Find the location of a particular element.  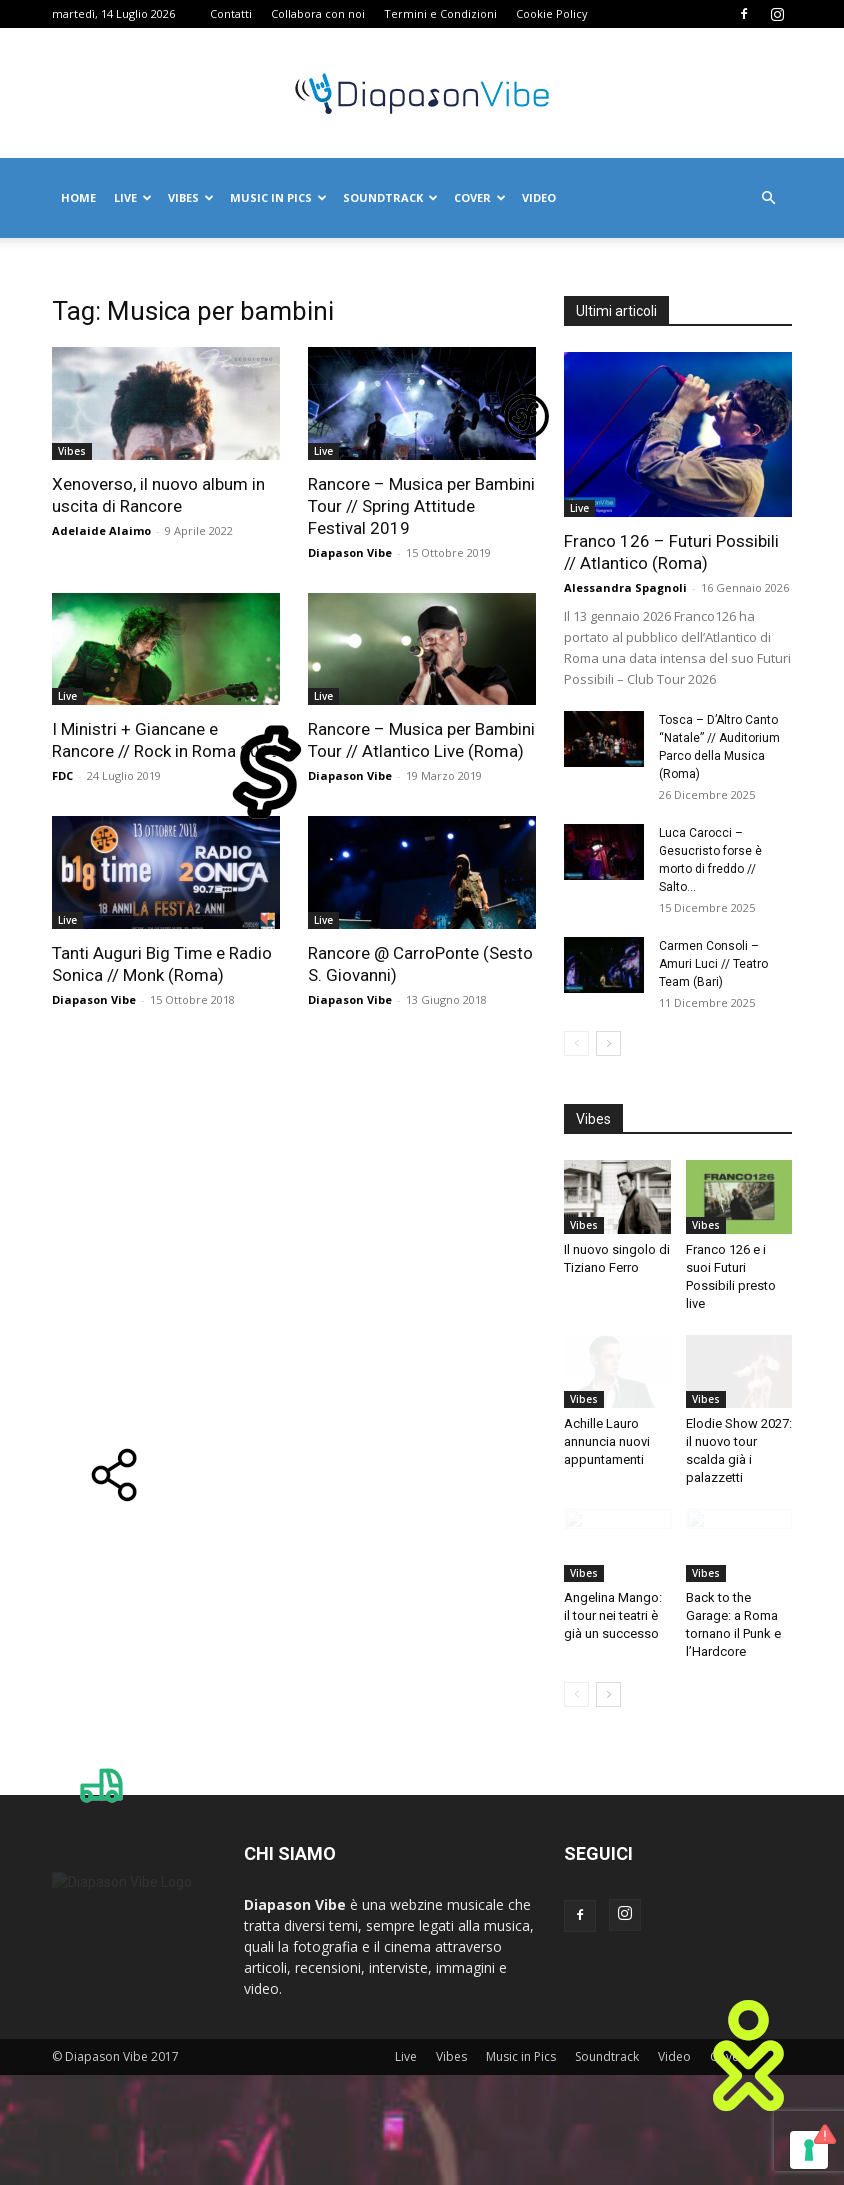

symfony framework logo is located at coordinates (526, 416).